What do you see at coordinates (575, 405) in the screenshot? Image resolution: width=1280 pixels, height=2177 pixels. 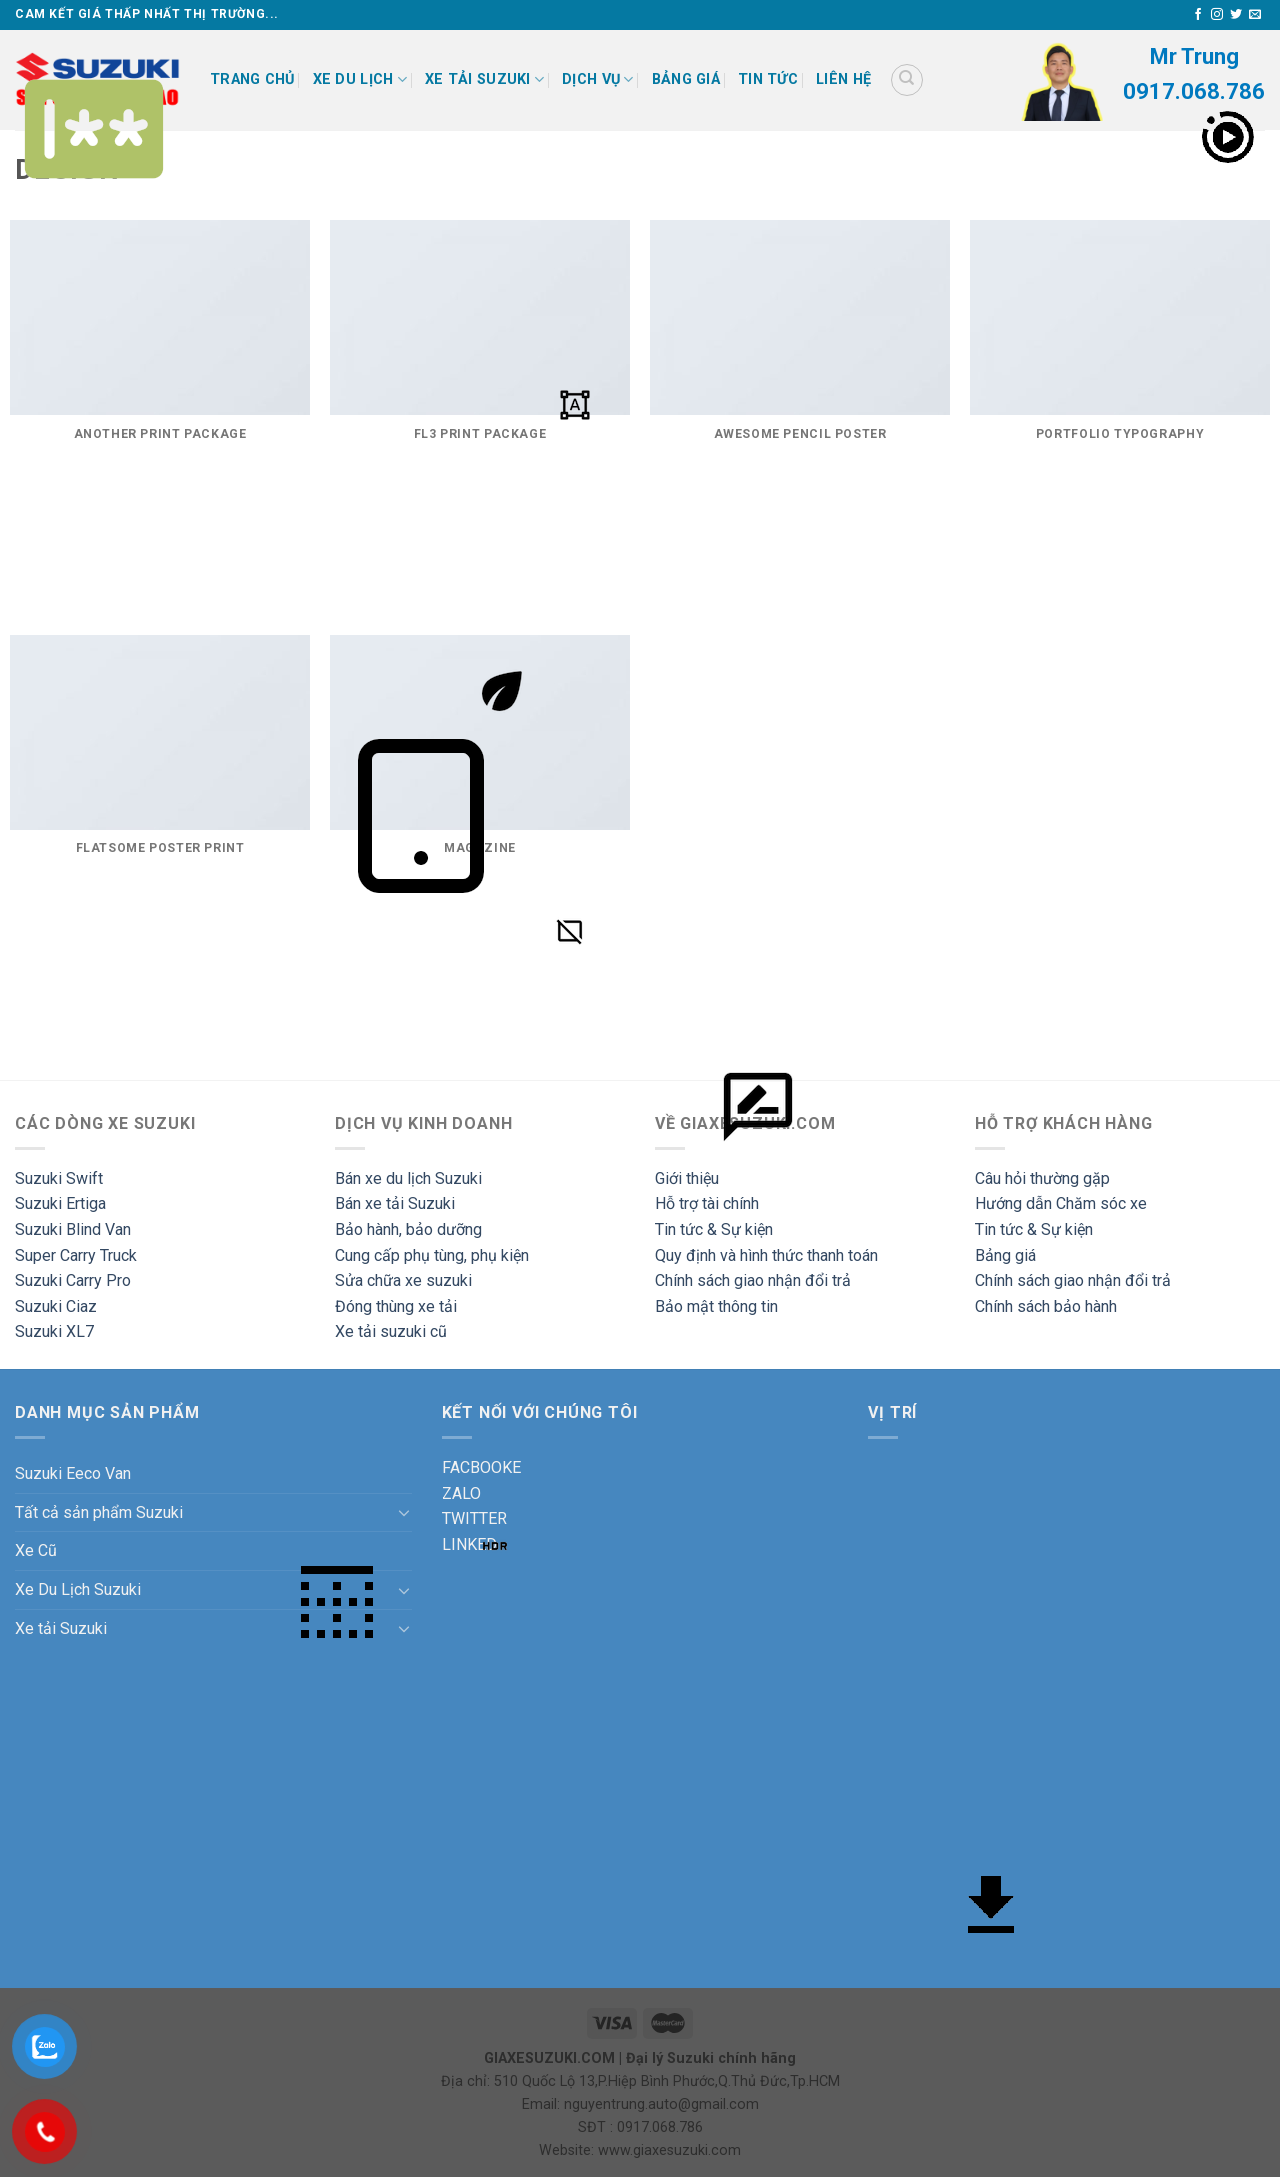 I see `edit text box formatting` at bounding box center [575, 405].